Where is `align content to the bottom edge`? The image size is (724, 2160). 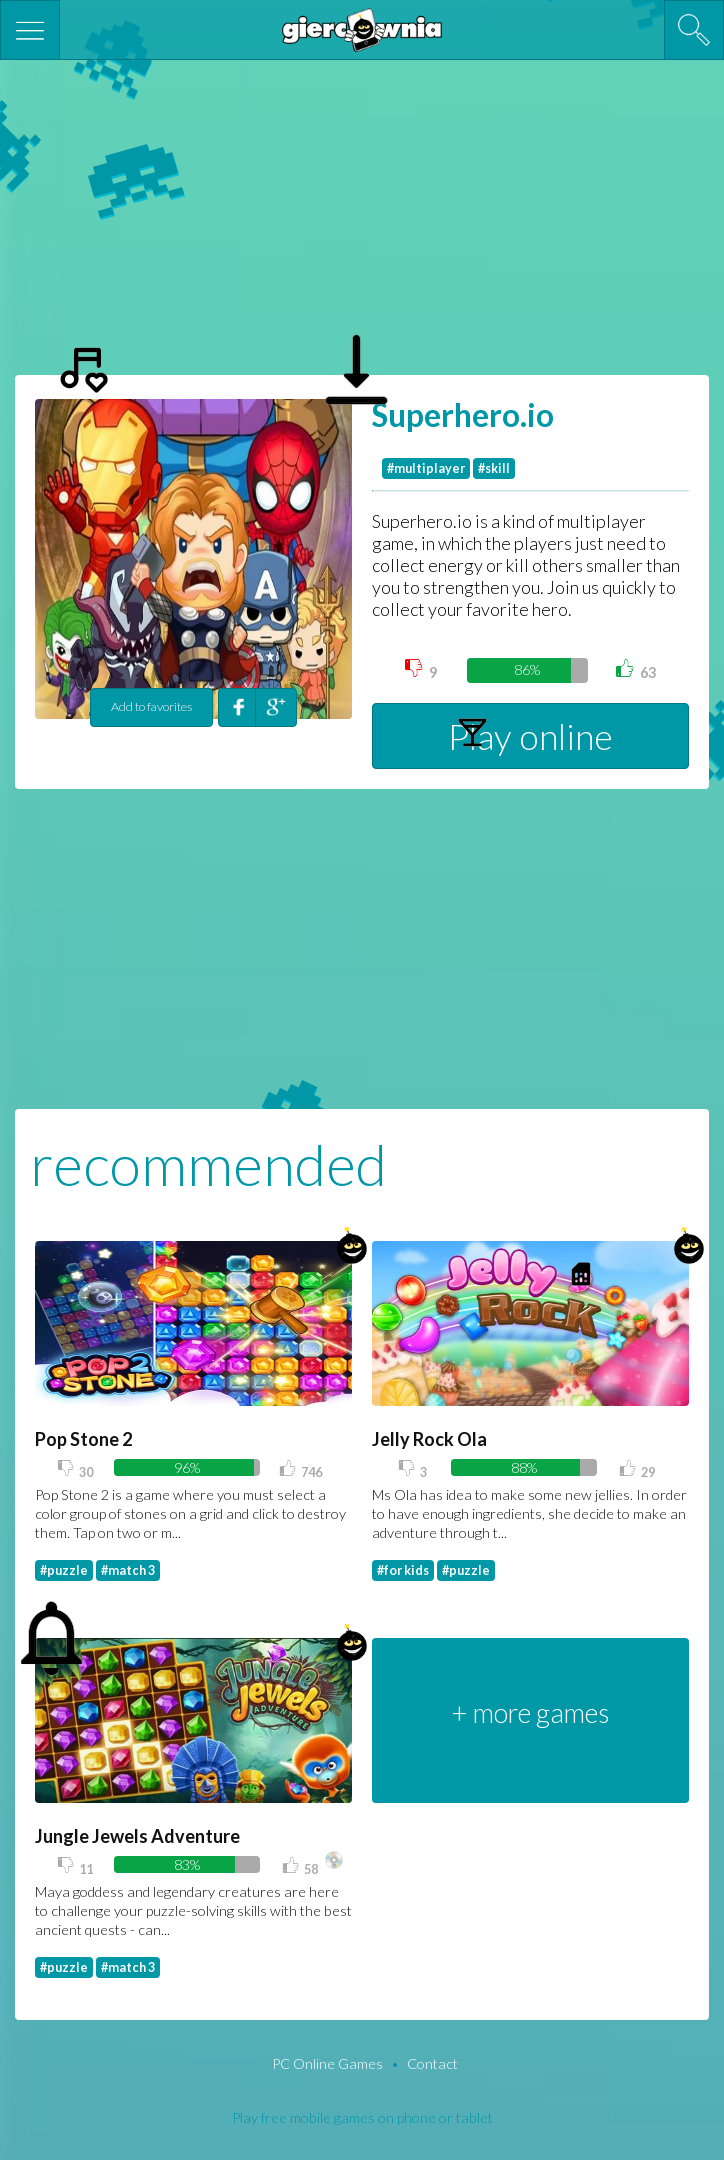 align content to the bottom edge is located at coordinates (356, 369).